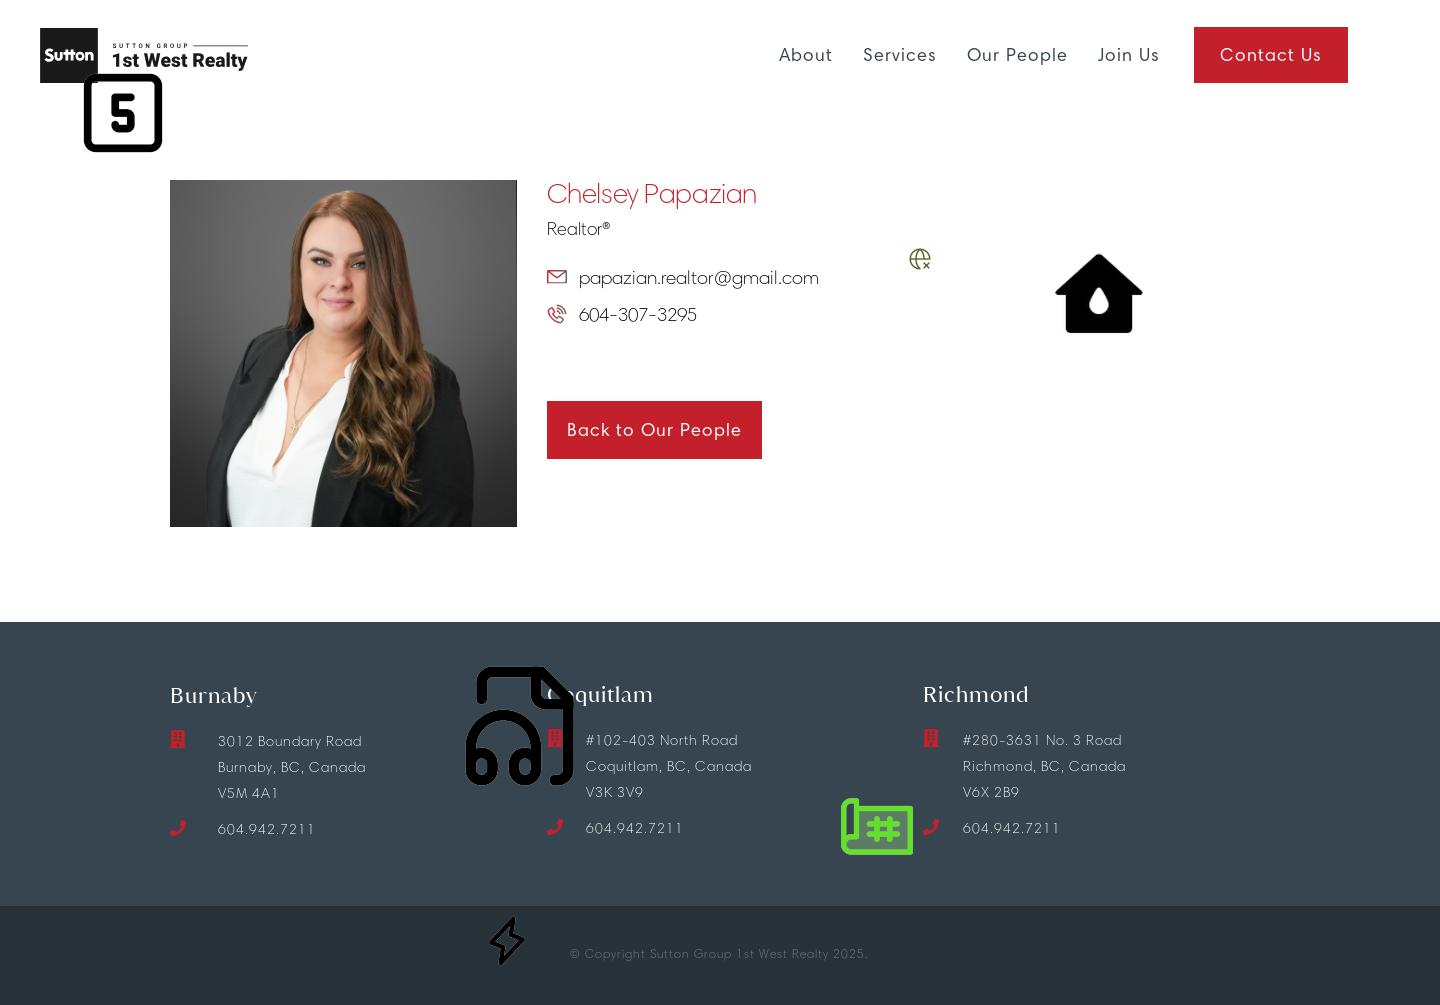  What do you see at coordinates (507, 941) in the screenshot?
I see `indicates fast or instant action` at bounding box center [507, 941].